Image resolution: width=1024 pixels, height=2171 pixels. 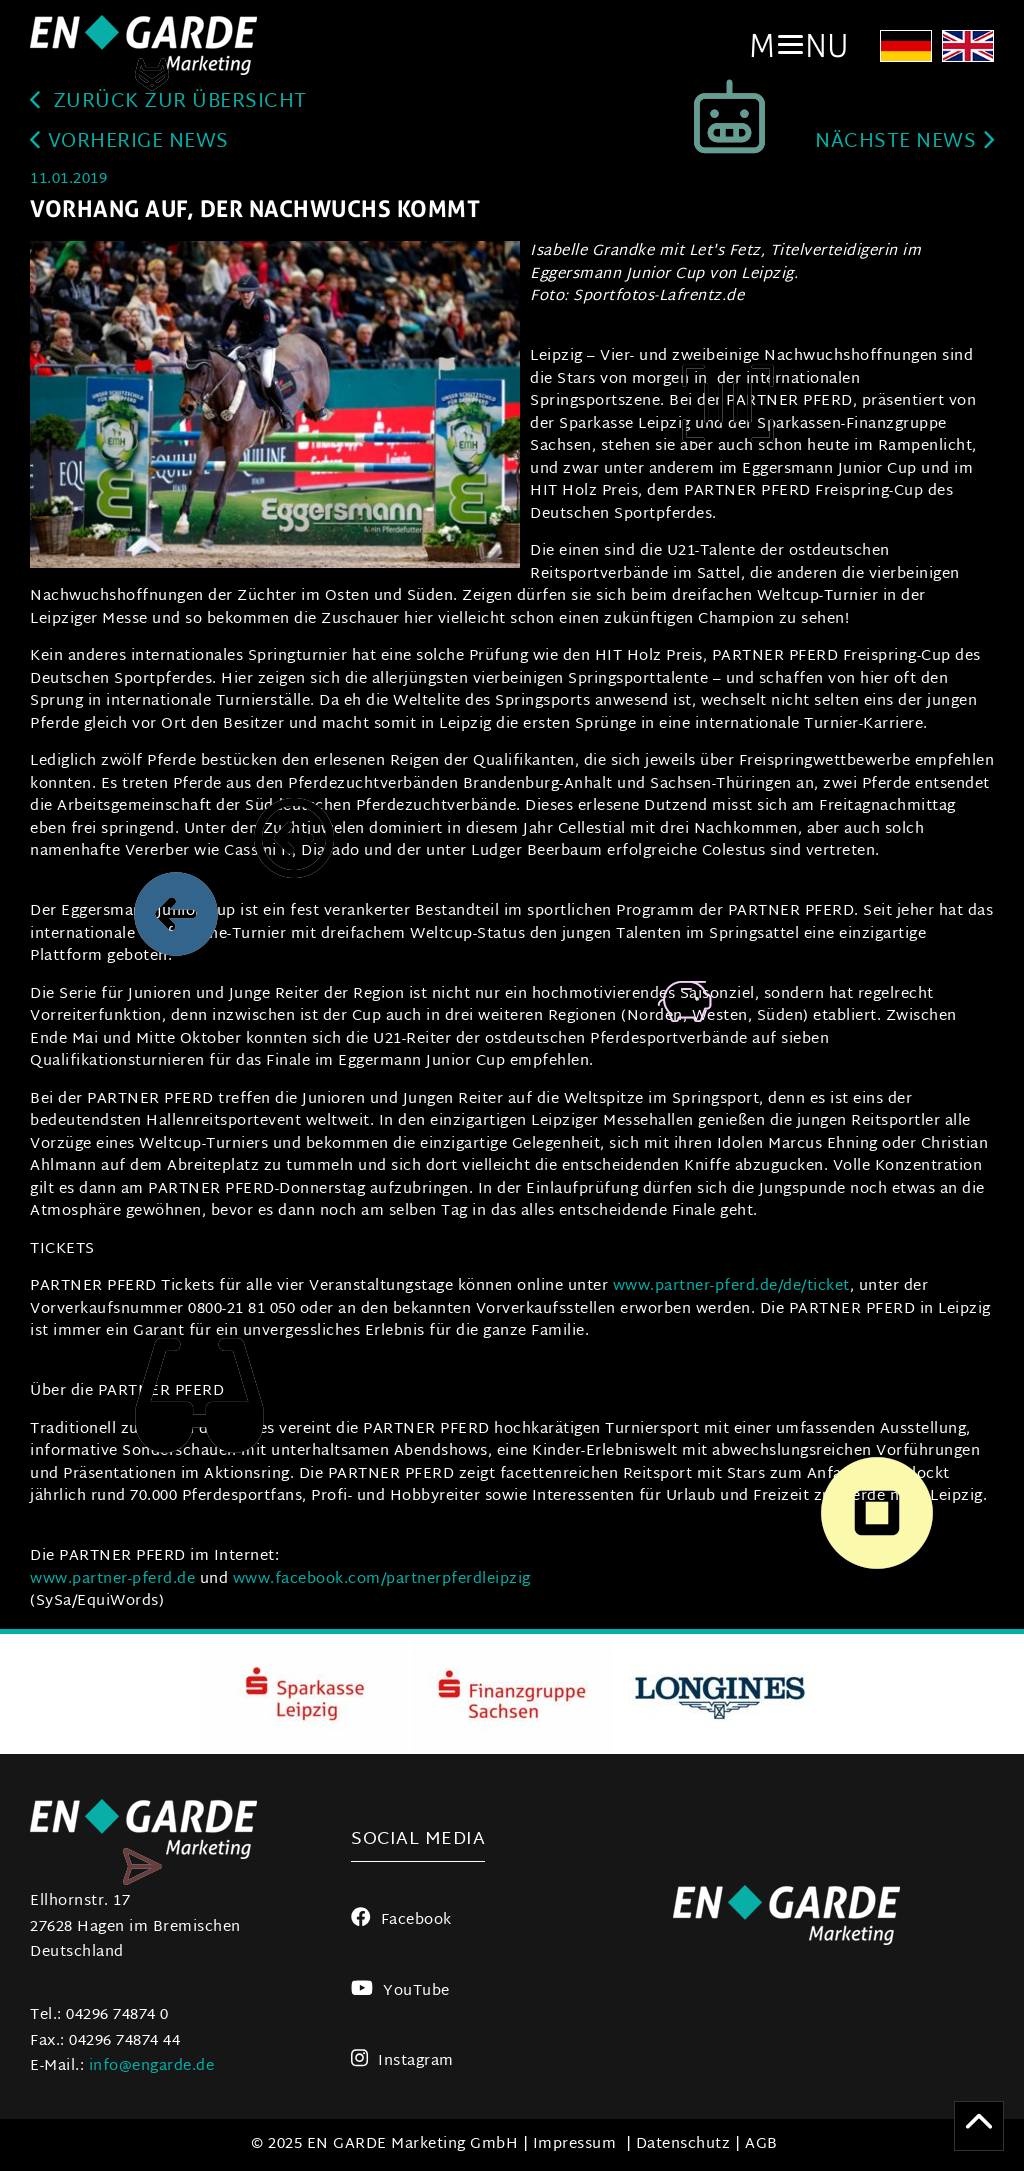 What do you see at coordinates (141, 1866) in the screenshot?
I see `send a message` at bounding box center [141, 1866].